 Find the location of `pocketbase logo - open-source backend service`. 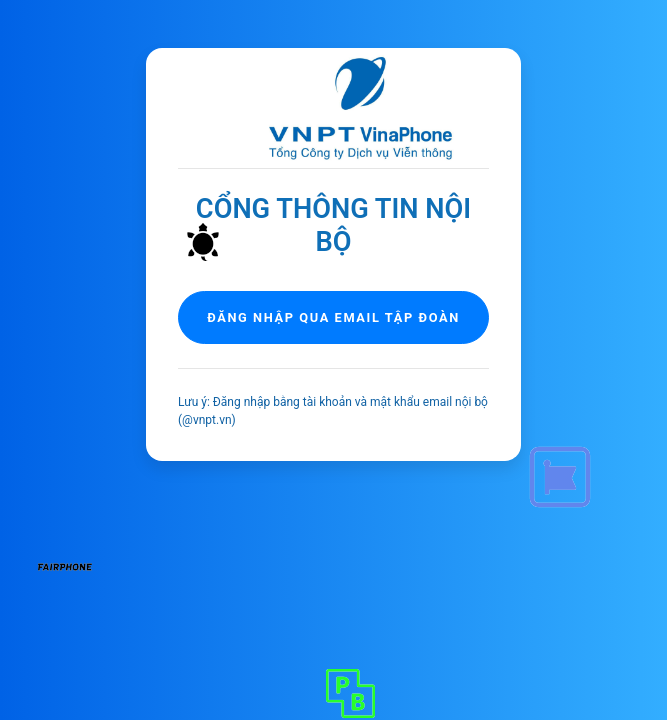

pocketbase logo - open-source backend service is located at coordinates (350, 693).